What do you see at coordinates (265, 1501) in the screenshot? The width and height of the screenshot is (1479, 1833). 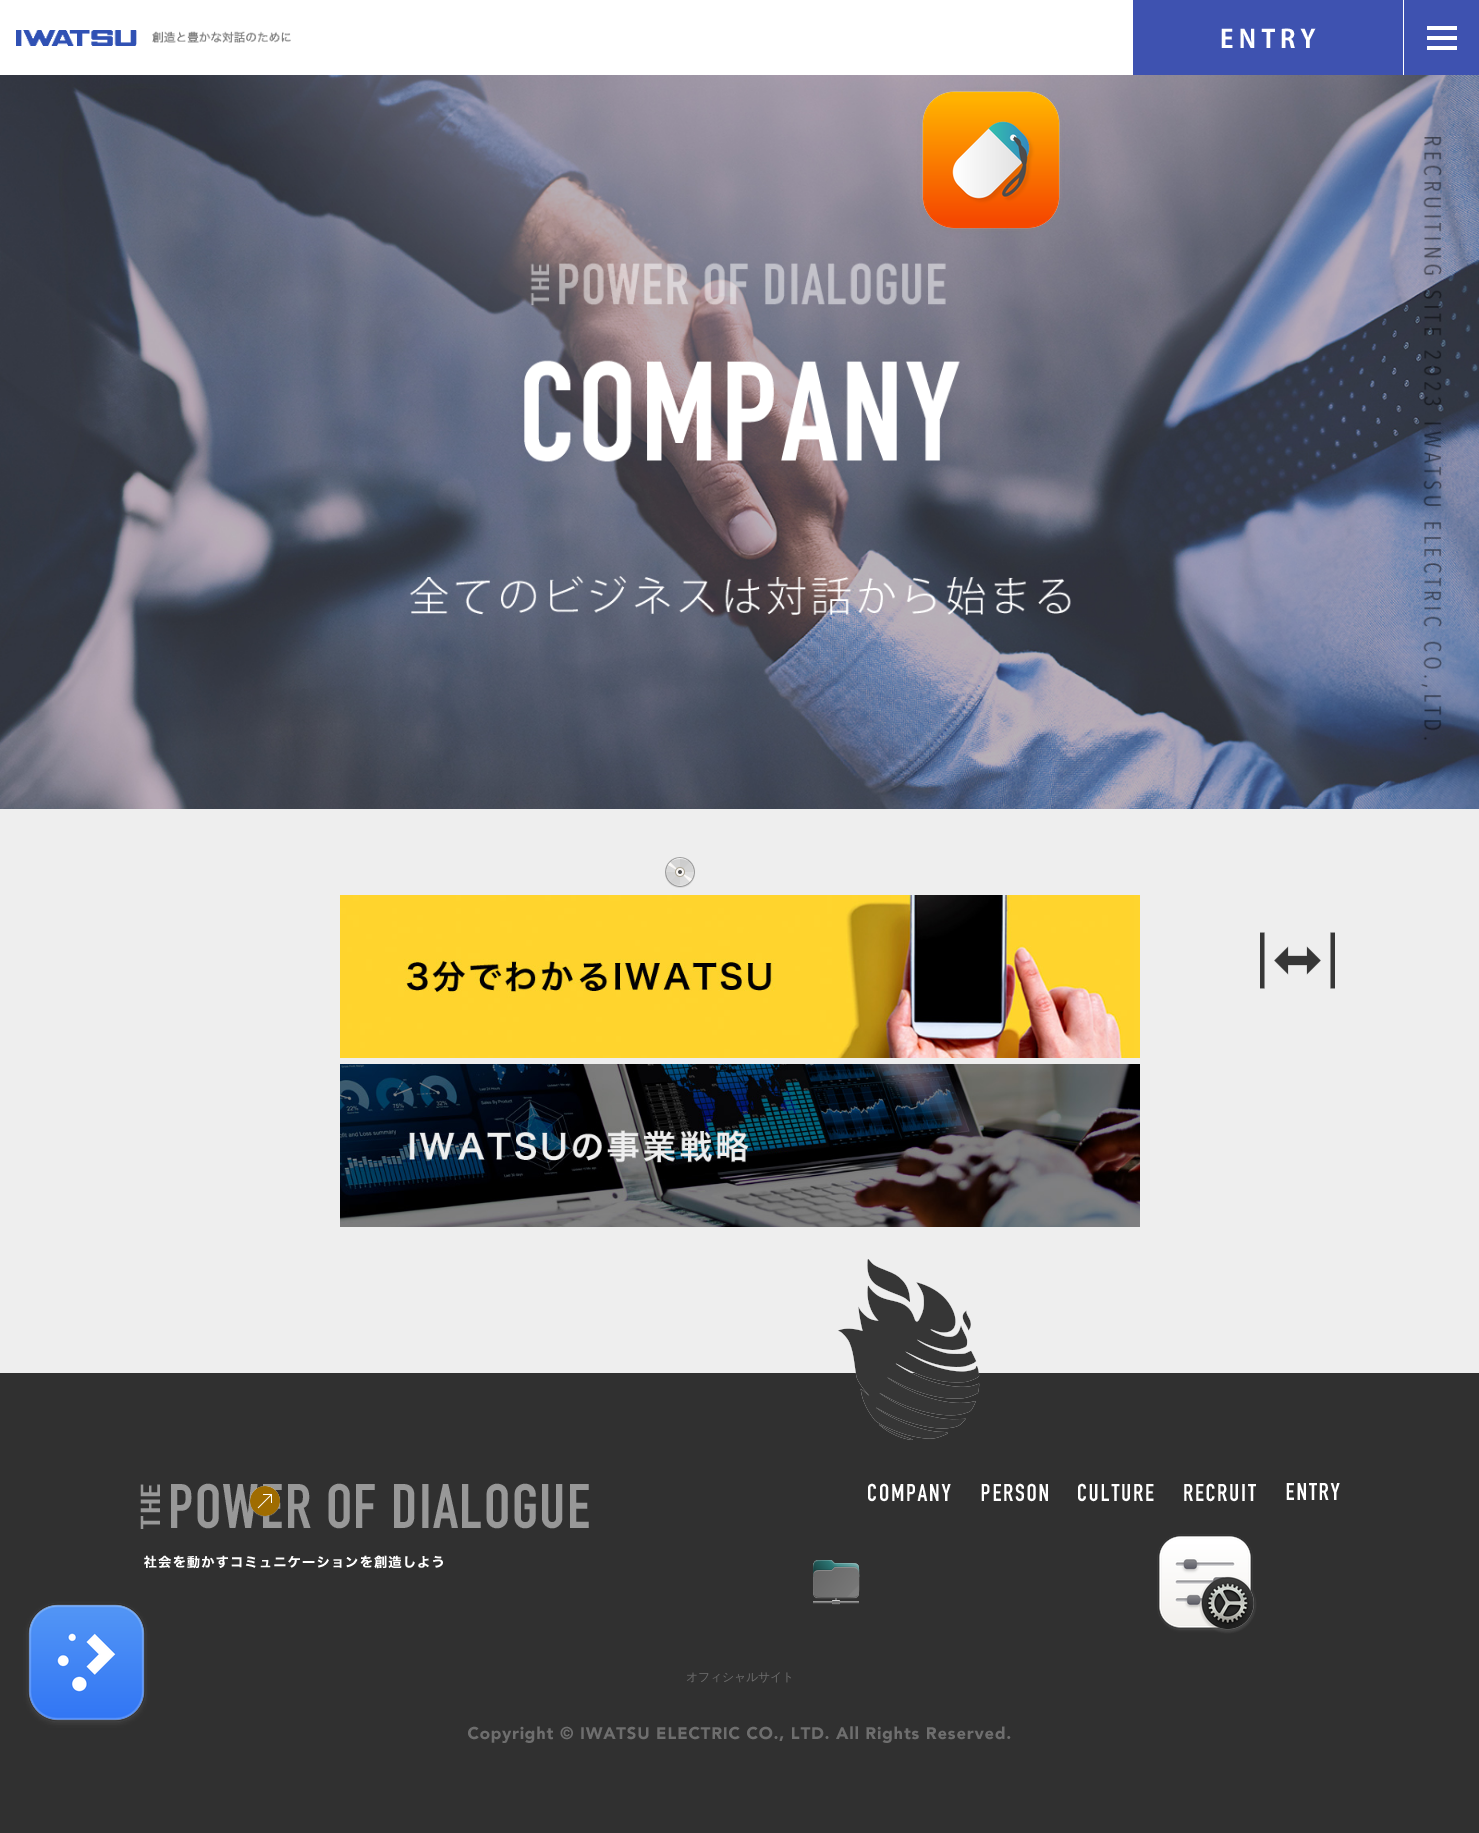 I see `indicates a symbolic link or shortcut to another file` at bounding box center [265, 1501].